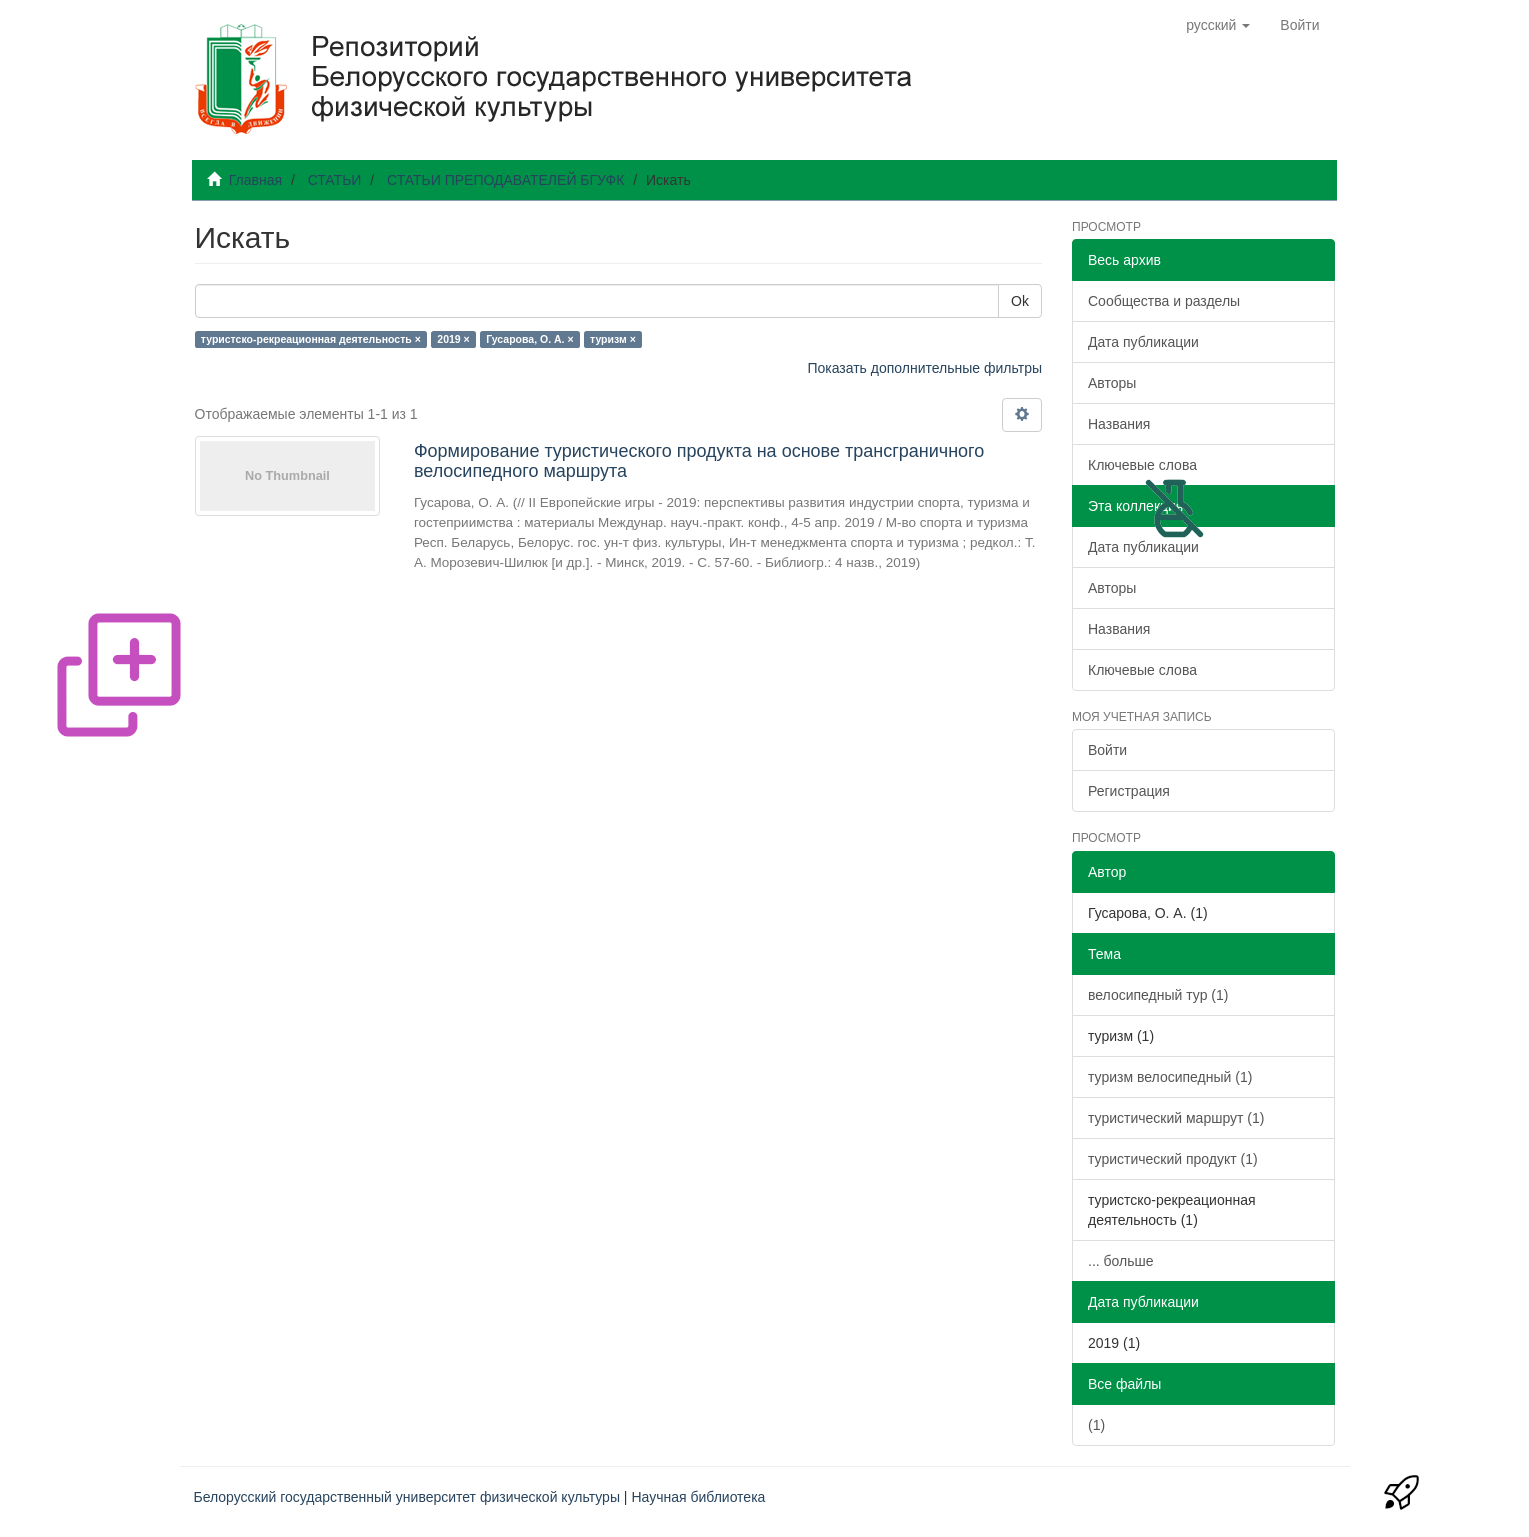 This screenshot has height=1537, width=1529. What do you see at coordinates (1401, 1492) in the screenshot?
I see `launch or deploy a project` at bounding box center [1401, 1492].